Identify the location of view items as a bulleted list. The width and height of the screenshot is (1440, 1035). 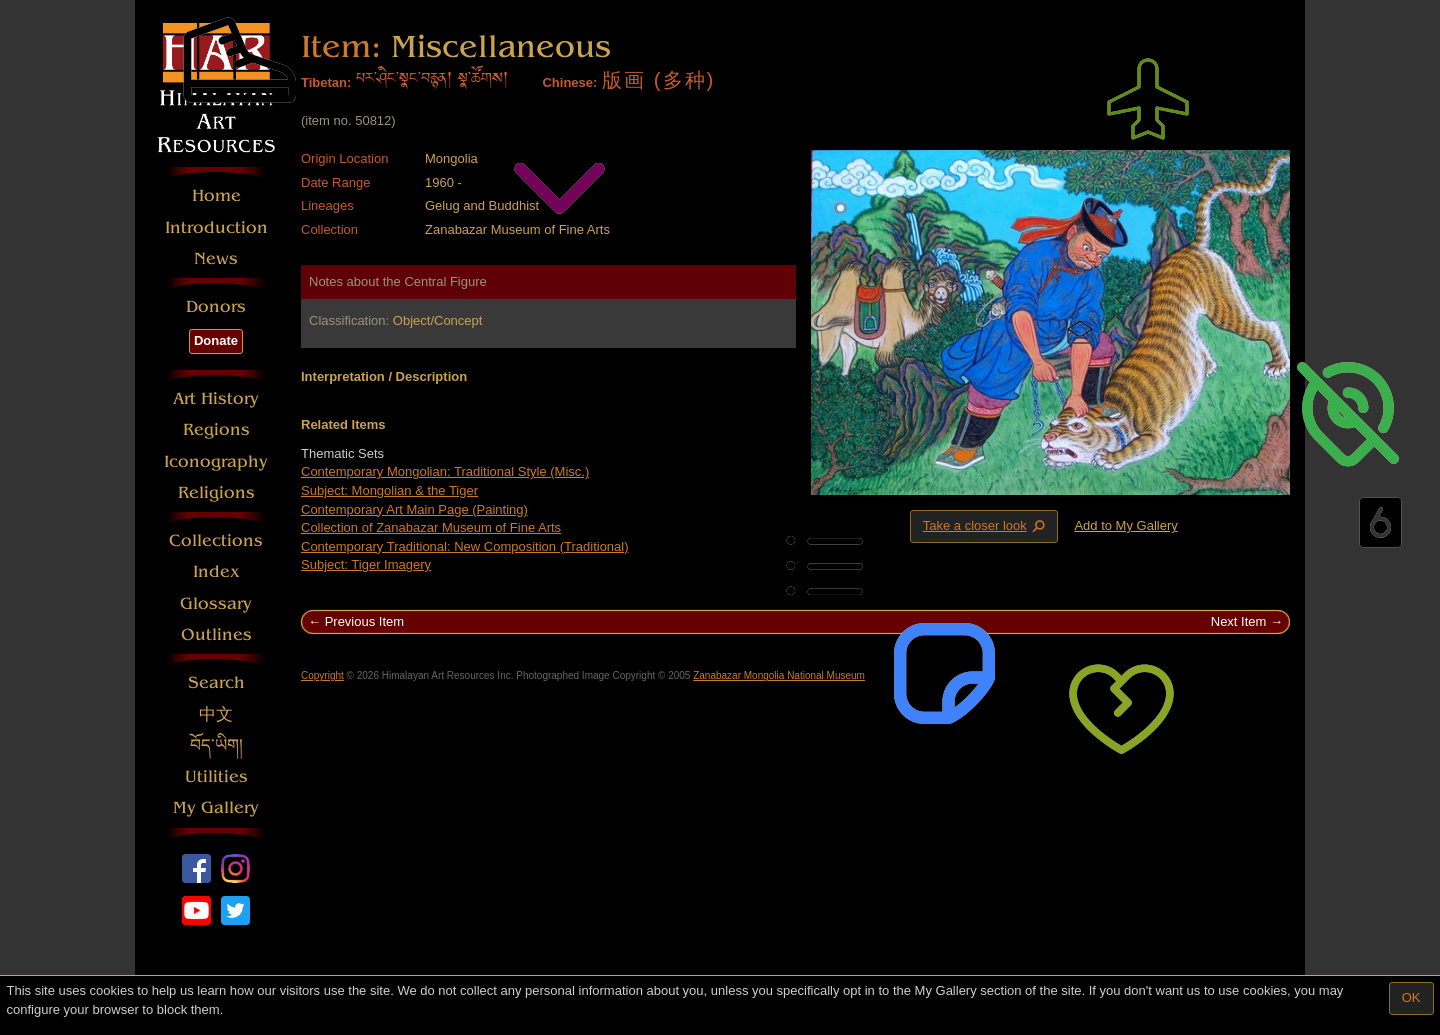
(824, 565).